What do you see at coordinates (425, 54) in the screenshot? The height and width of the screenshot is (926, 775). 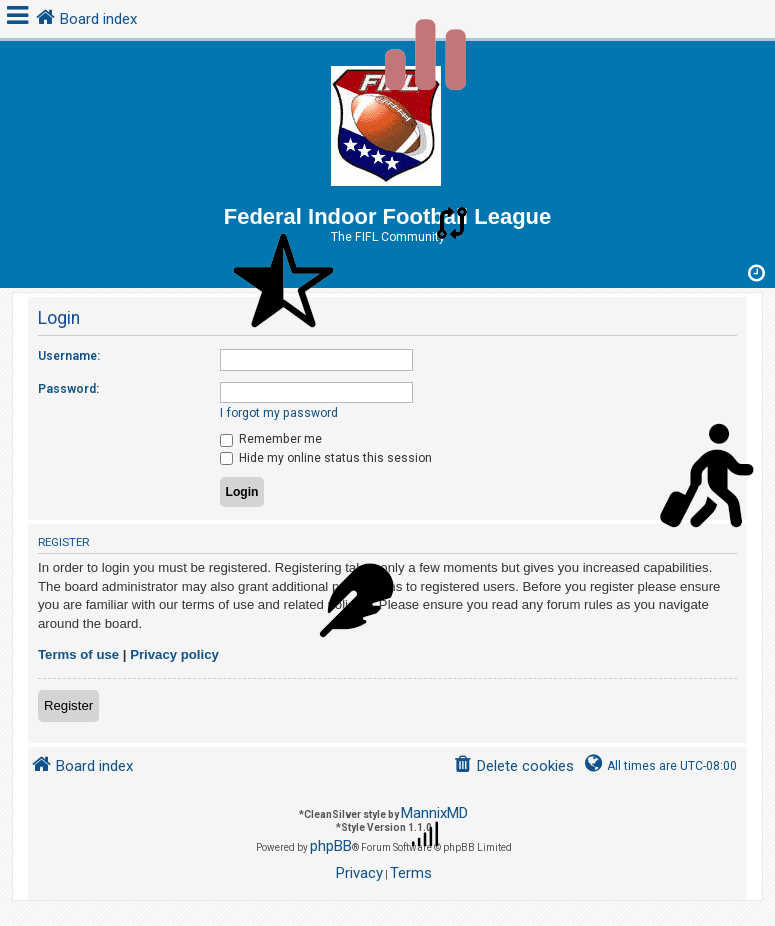 I see `view analytics or statistics` at bounding box center [425, 54].